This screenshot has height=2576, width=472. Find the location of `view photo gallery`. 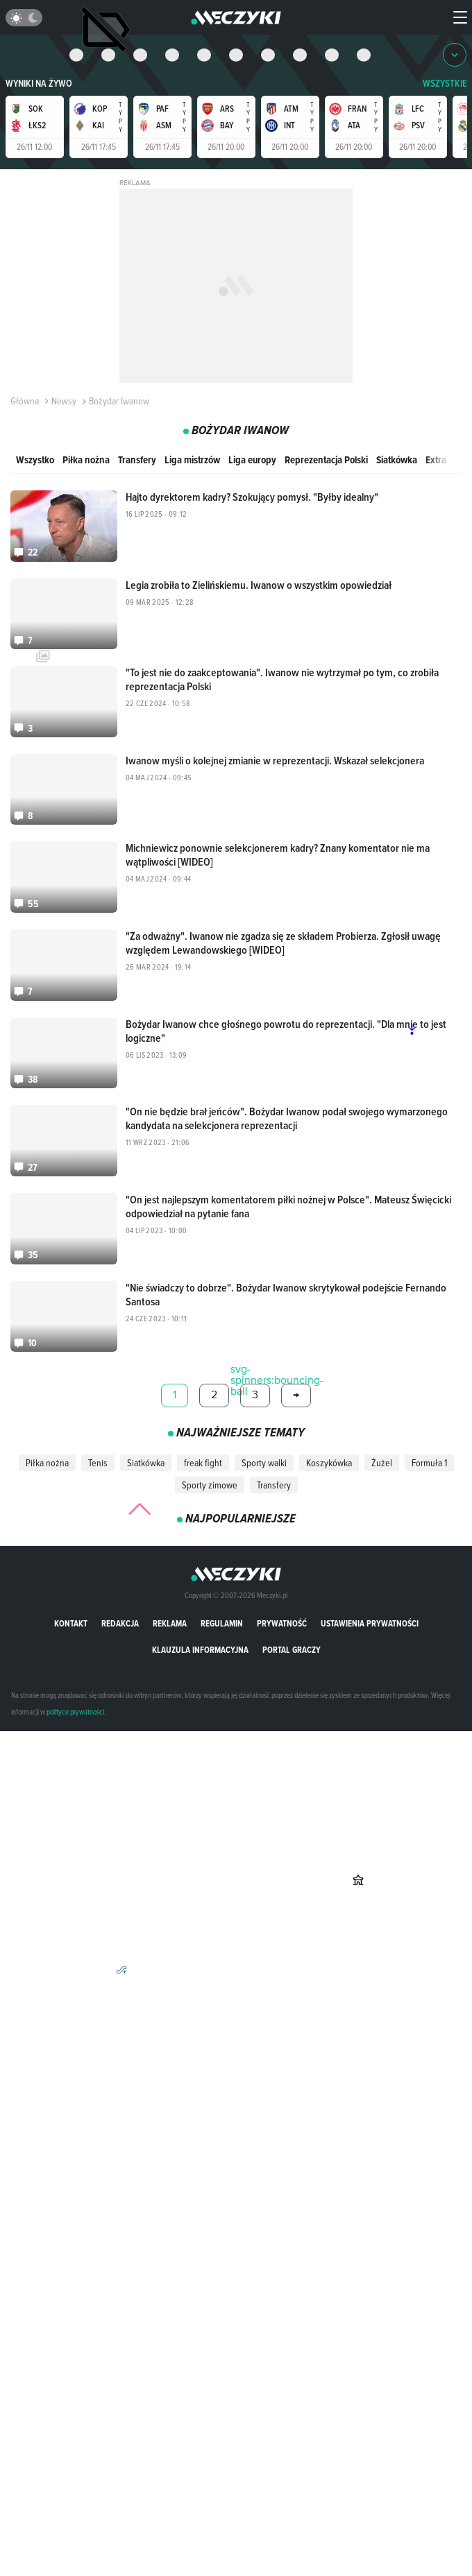

view photo gallery is located at coordinates (43, 655).